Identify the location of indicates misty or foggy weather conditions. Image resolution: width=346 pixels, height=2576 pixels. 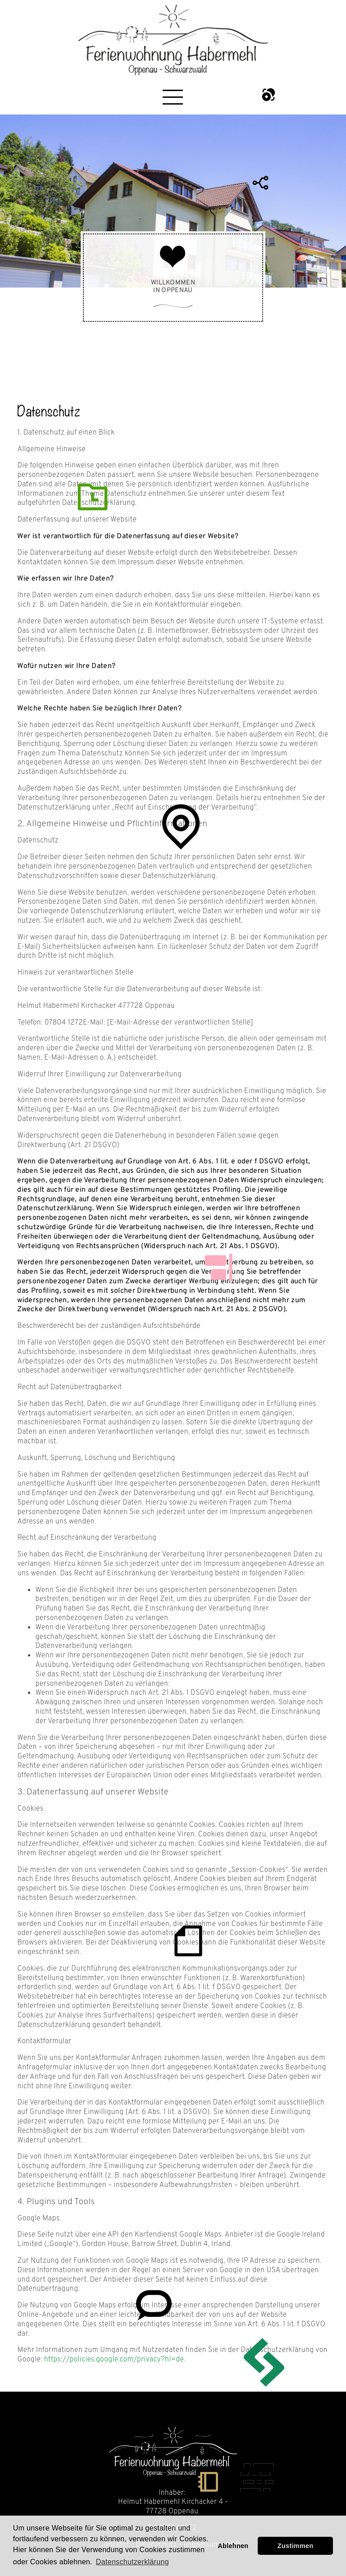
(257, 2477).